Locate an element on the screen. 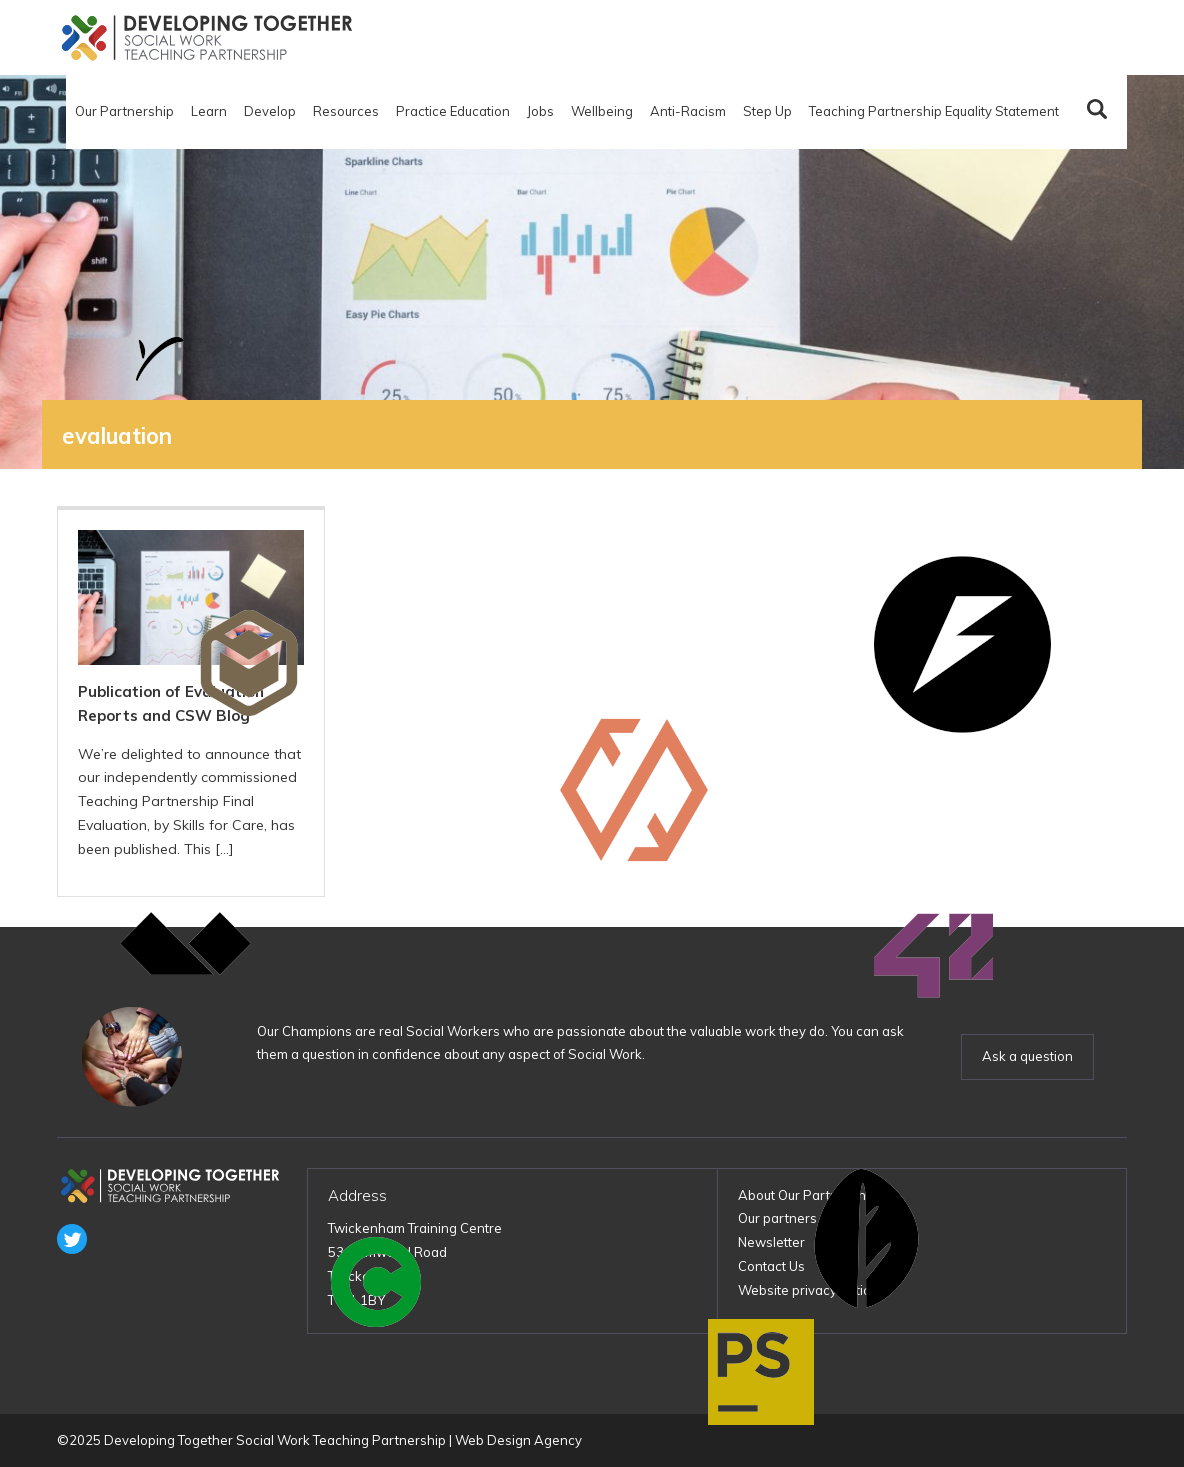  open phpstorm ide is located at coordinates (761, 1372).